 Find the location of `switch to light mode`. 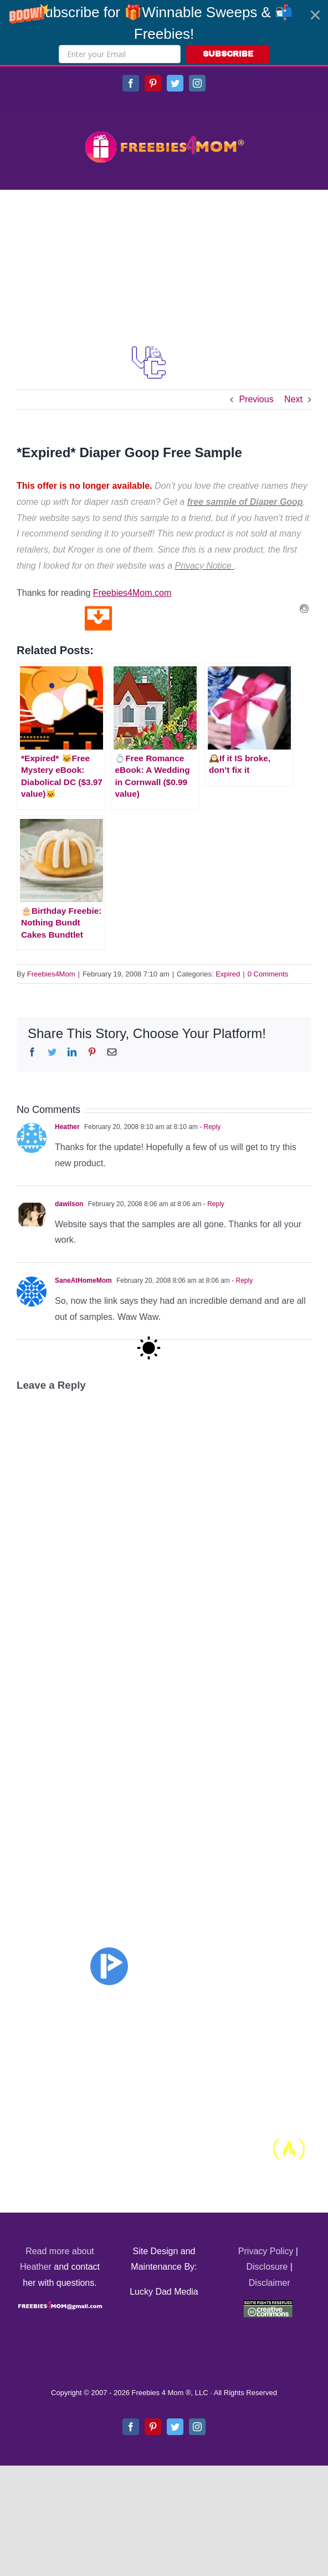

switch to light mode is located at coordinates (148, 1348).